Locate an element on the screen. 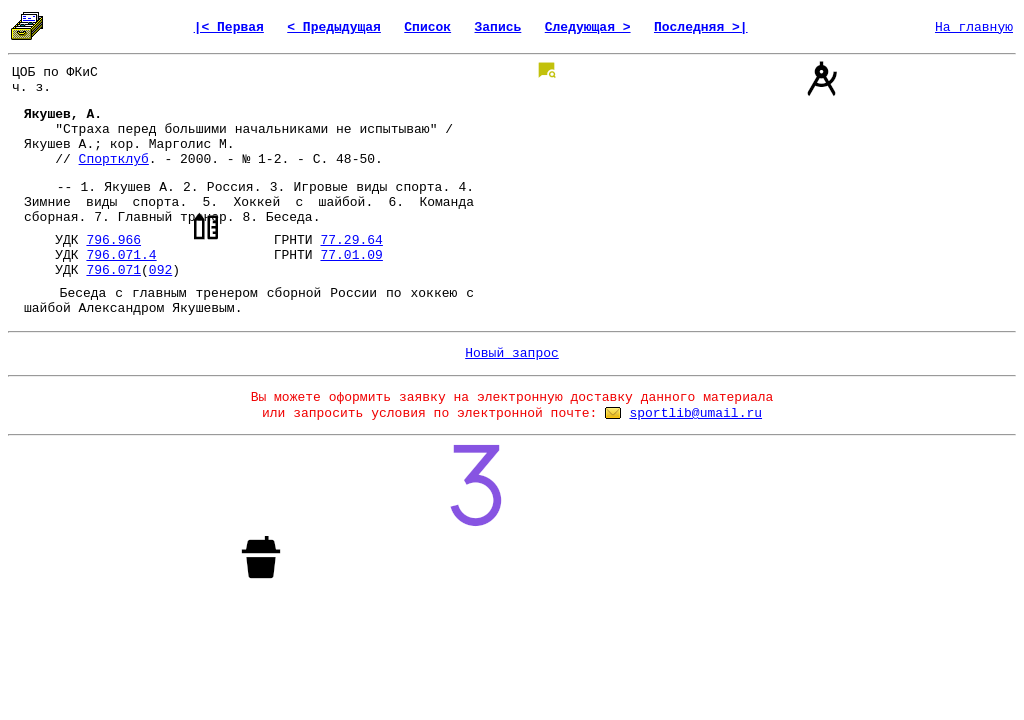 This screenshot has width=1024, height=720. access design tools is located at coordinates (206, 226).